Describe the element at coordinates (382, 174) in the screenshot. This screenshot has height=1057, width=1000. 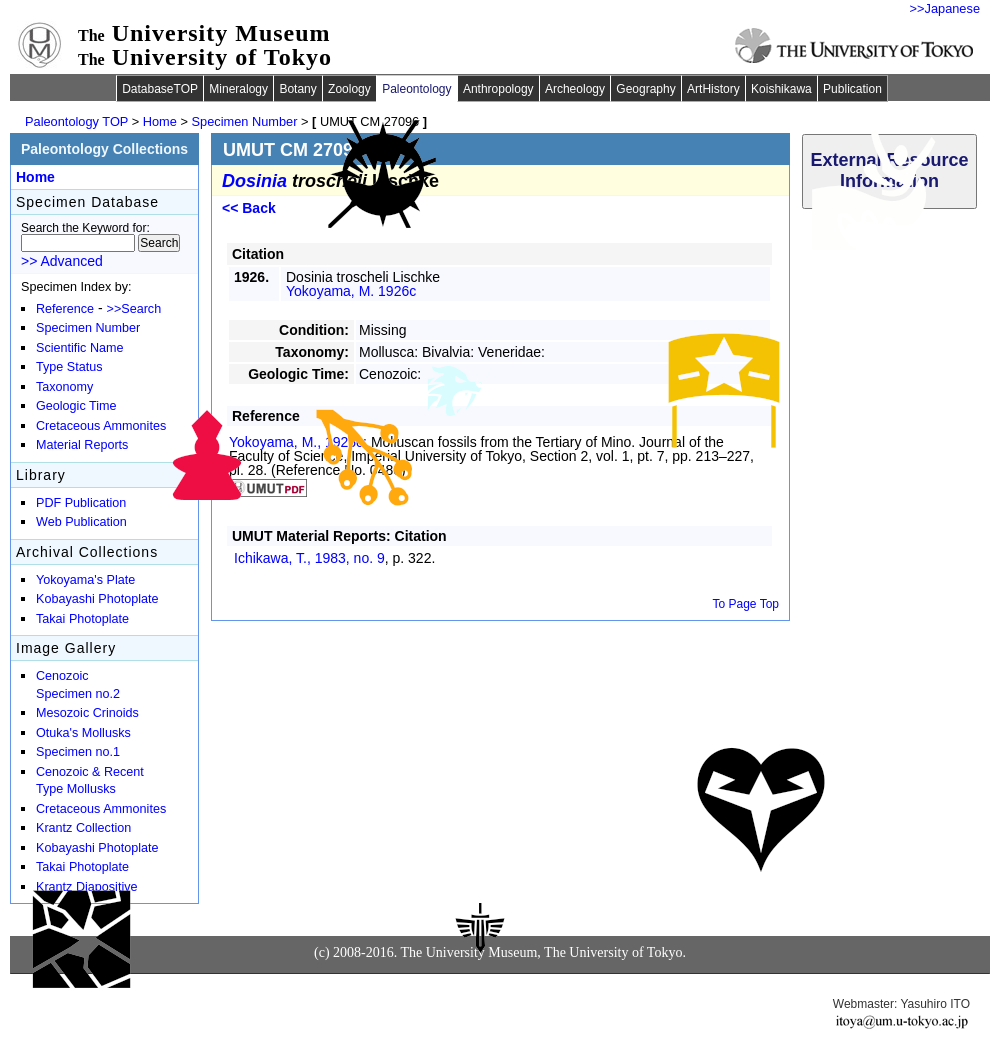
I see `activate magic or special ability` at that location.